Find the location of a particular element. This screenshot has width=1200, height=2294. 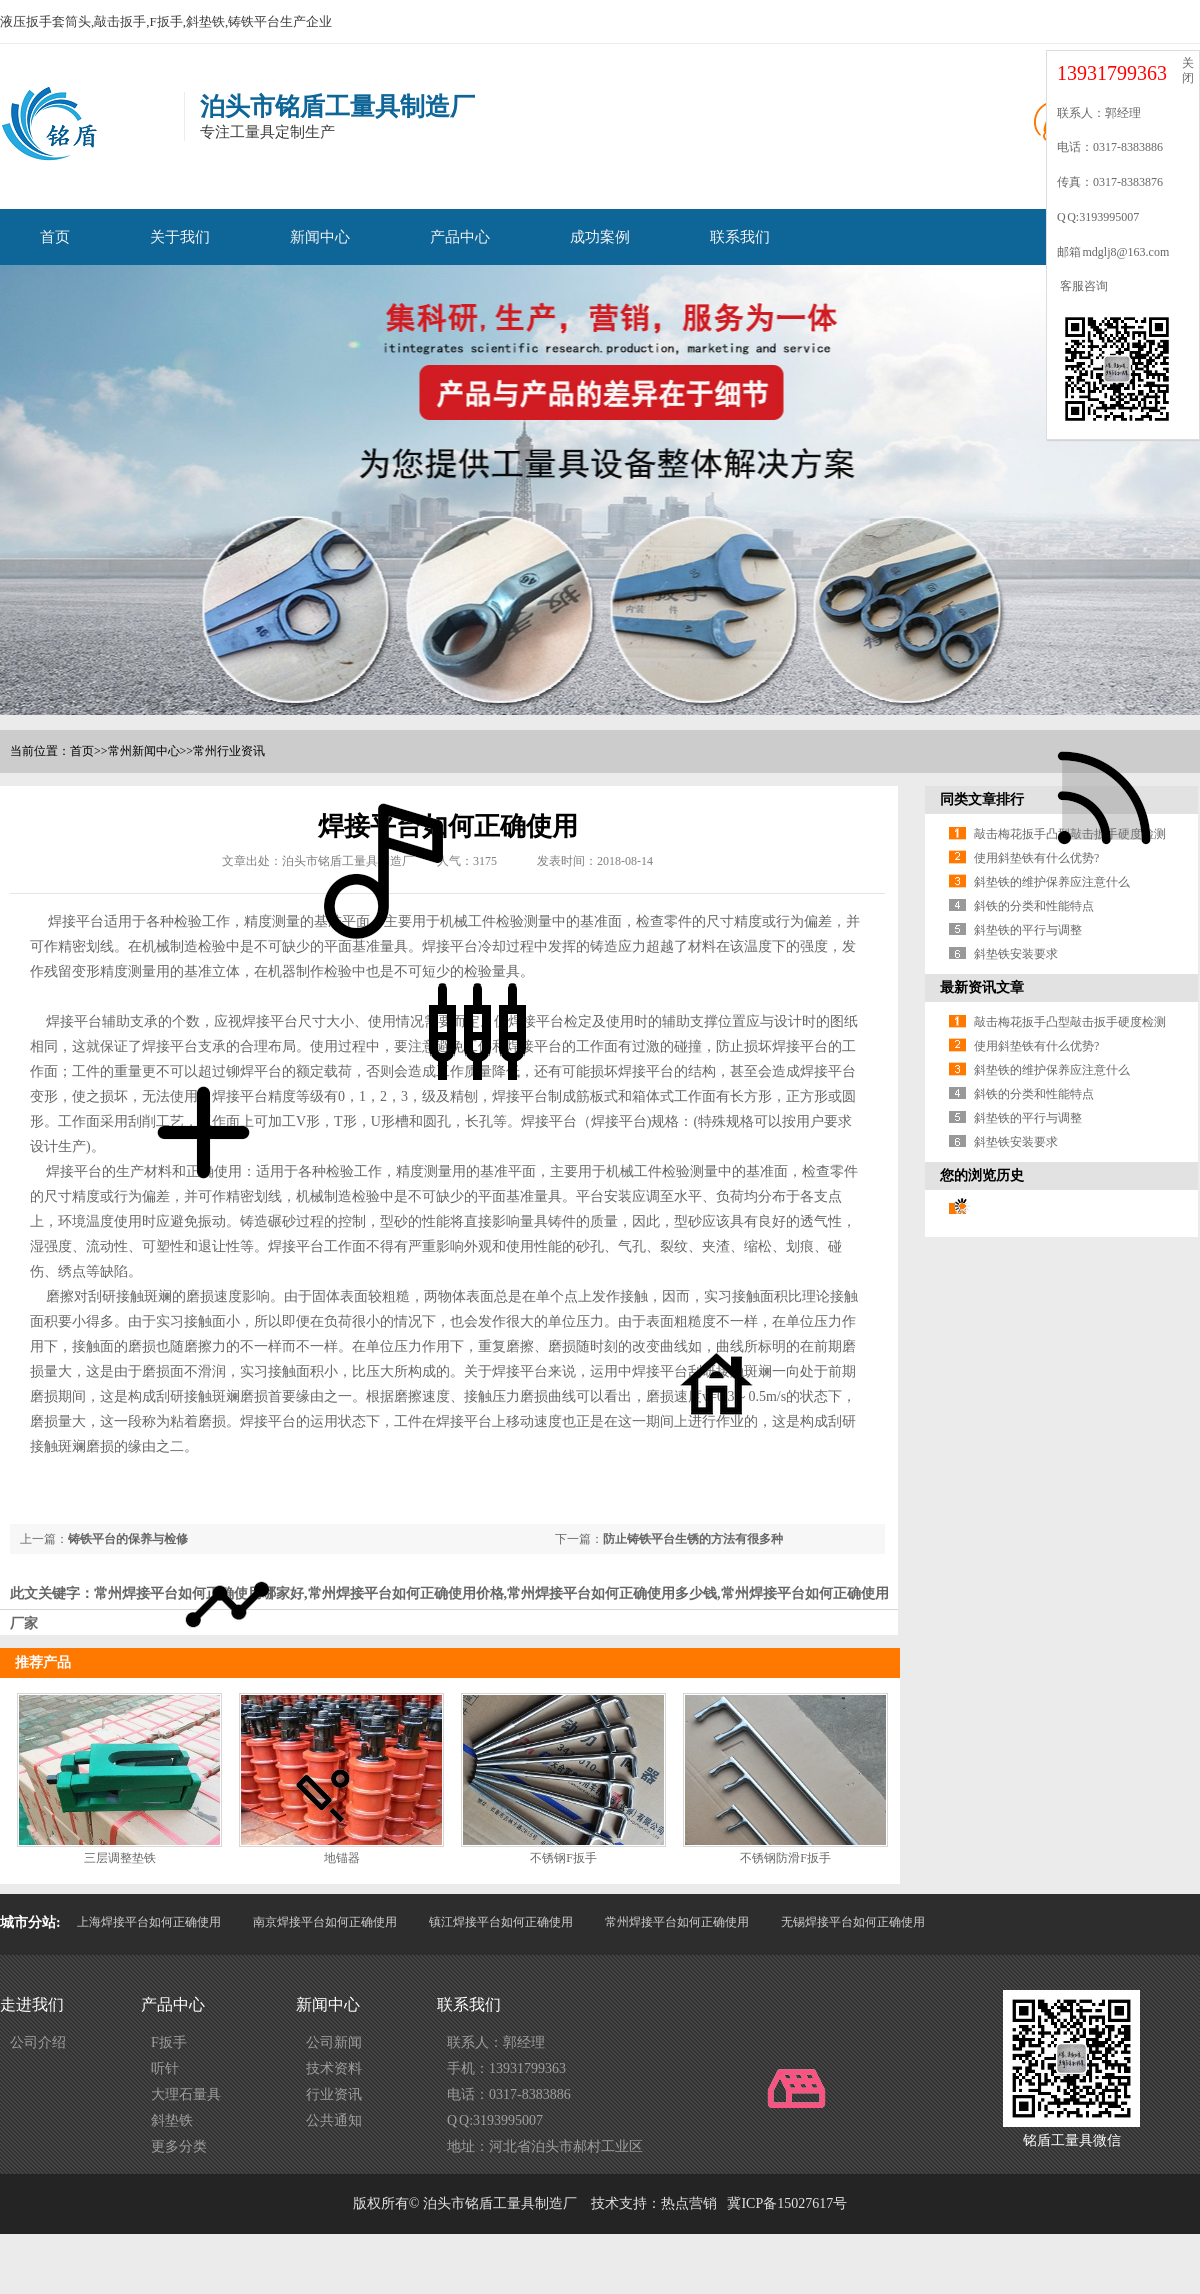

view activity timeline or history is located at coordinates (227, 1604).